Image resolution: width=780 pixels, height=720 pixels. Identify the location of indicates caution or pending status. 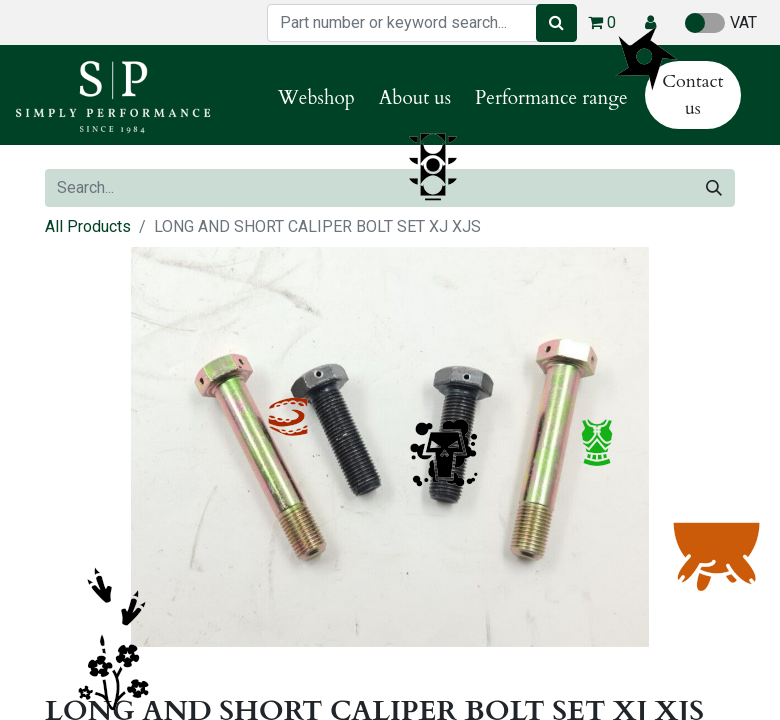
(433, 167).